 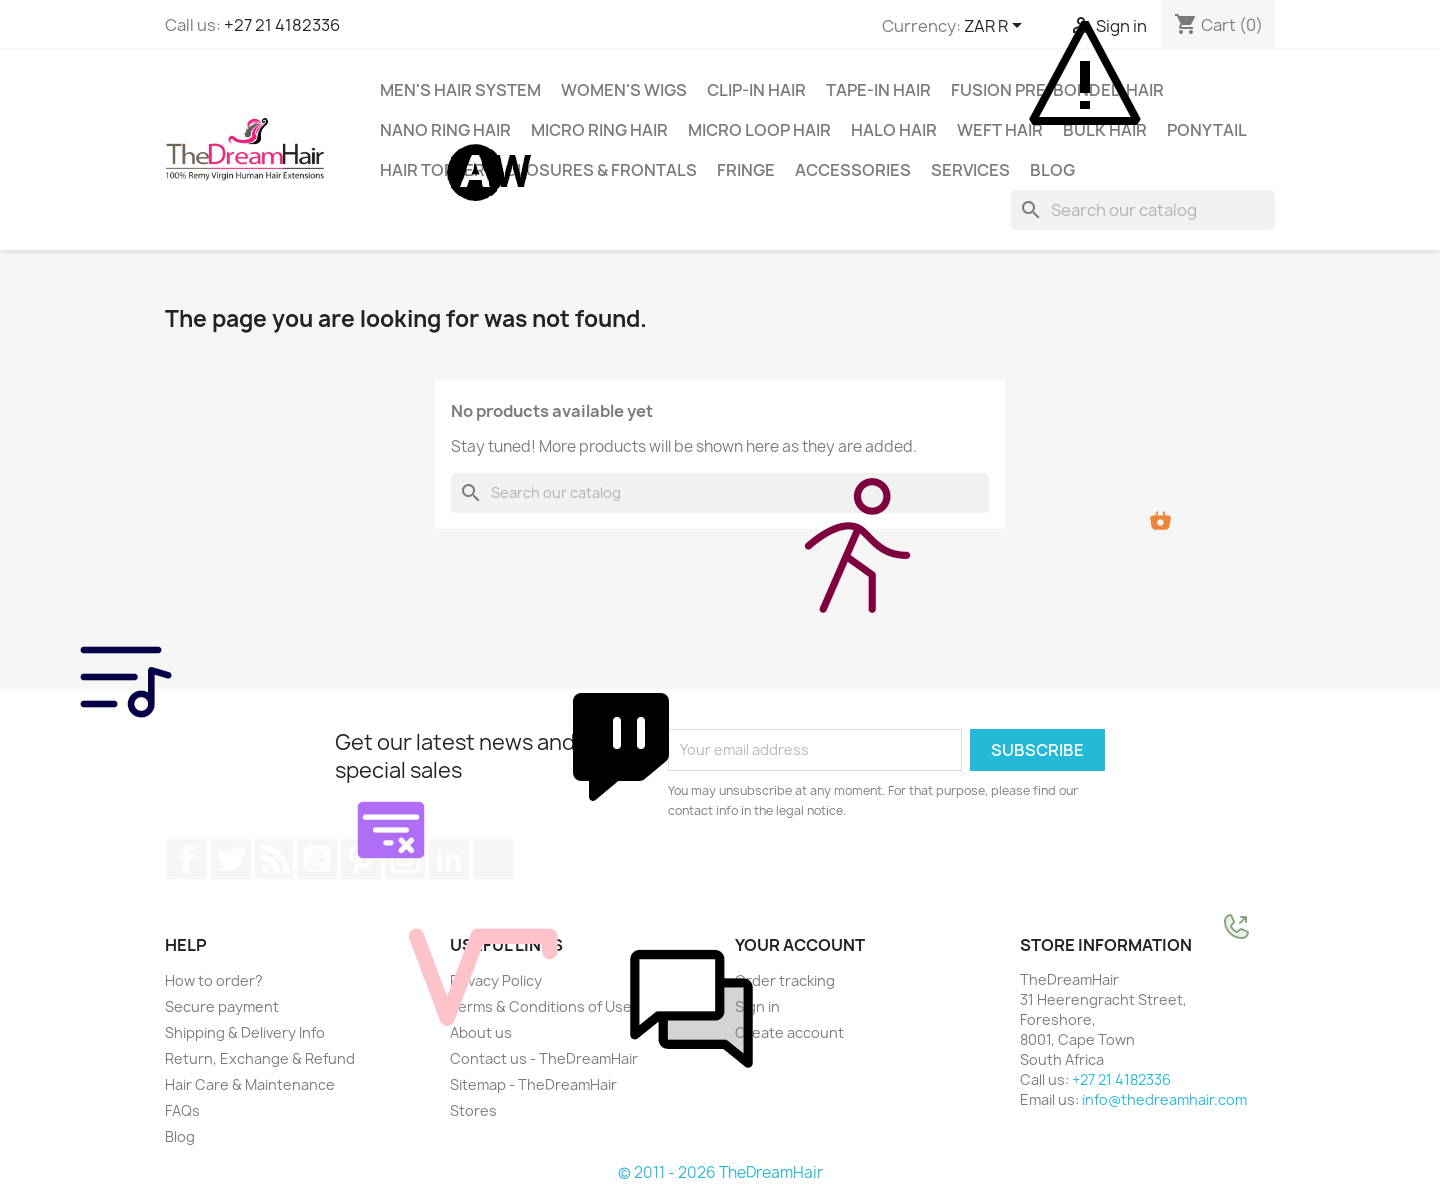 What do you see at coordinates (857, 545) in the screenshot?
I see `pedestrian or walking directions mode` at bounding box center [857, 545].